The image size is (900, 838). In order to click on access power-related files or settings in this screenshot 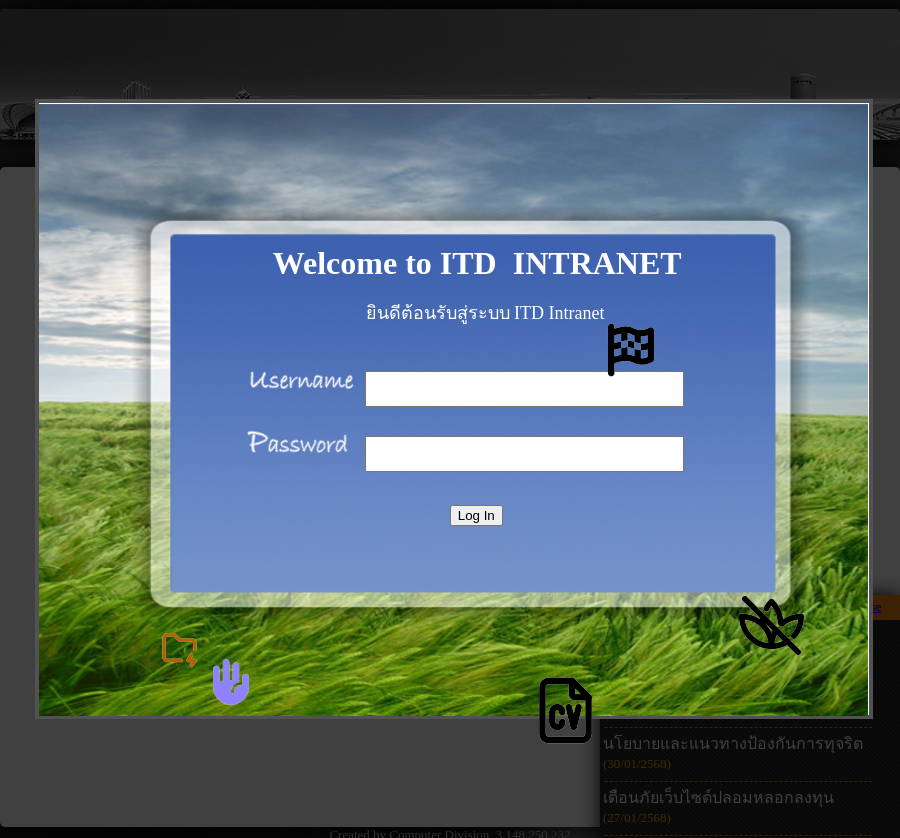, I will do `click(179, 648)`.